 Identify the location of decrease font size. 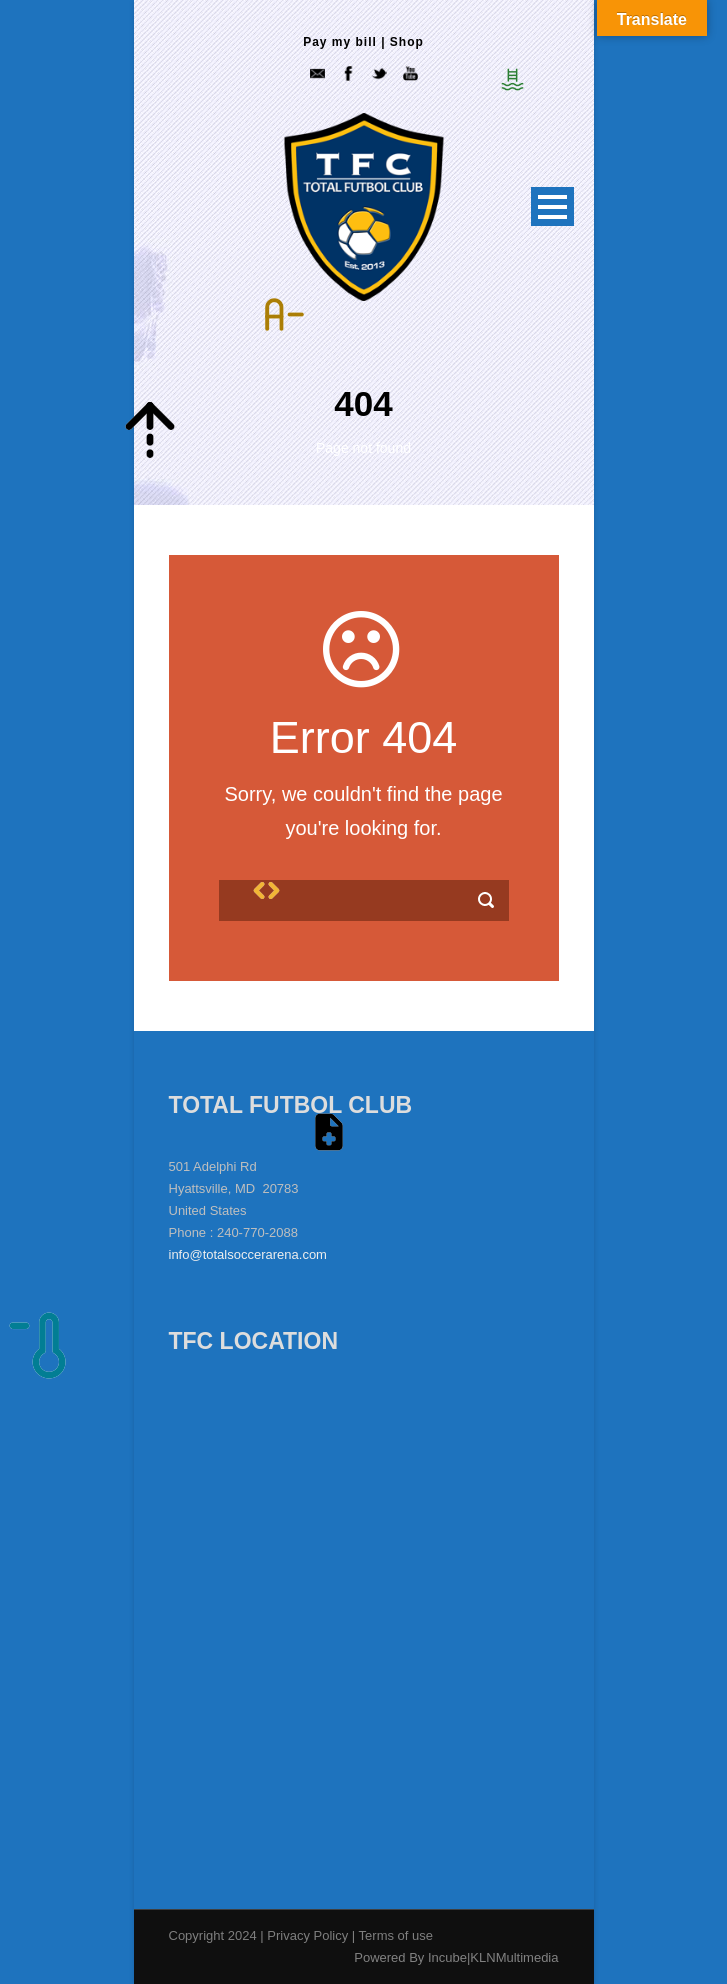
(283, 314).